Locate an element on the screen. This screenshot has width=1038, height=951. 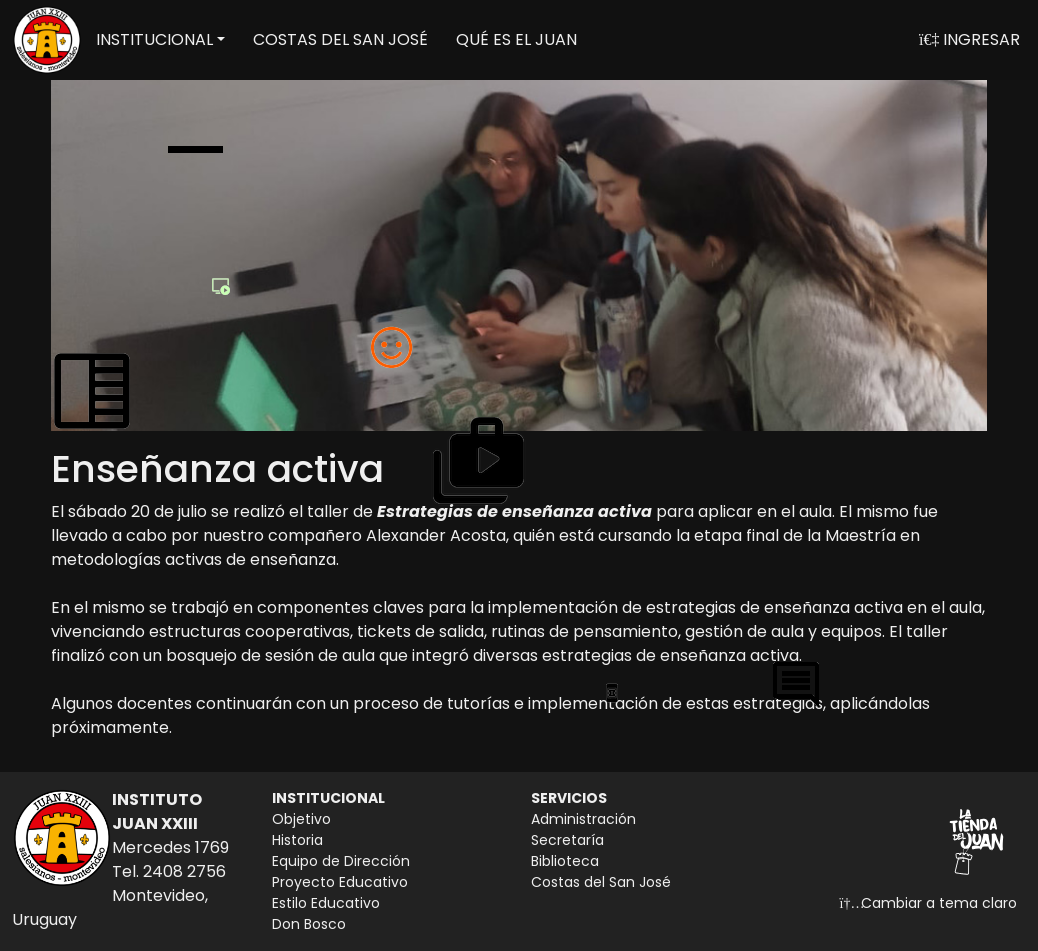
toggle between split-screen or half-view mode is located at coordinates (92, 391).